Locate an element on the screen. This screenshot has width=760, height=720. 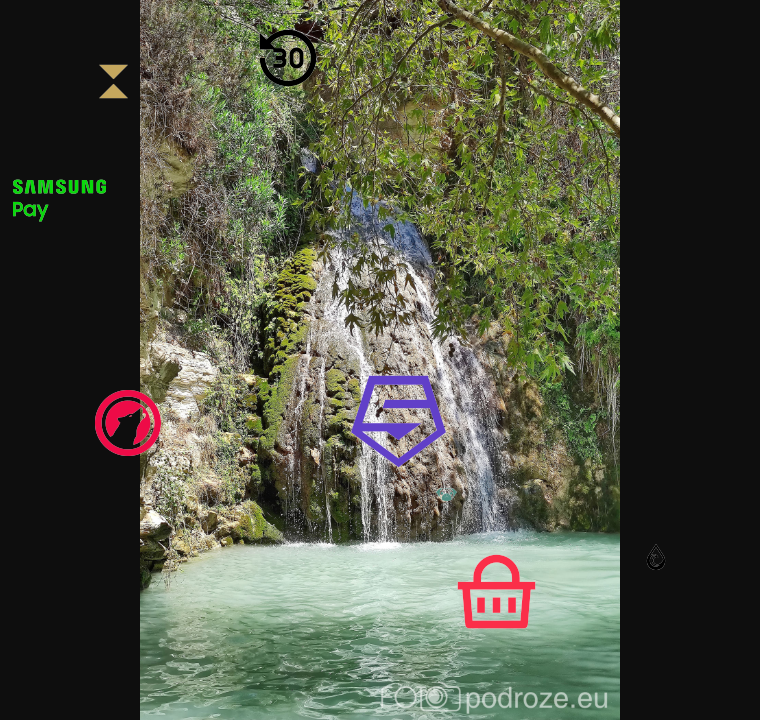
open deluge torrent client is located at coordinates (656, 557).